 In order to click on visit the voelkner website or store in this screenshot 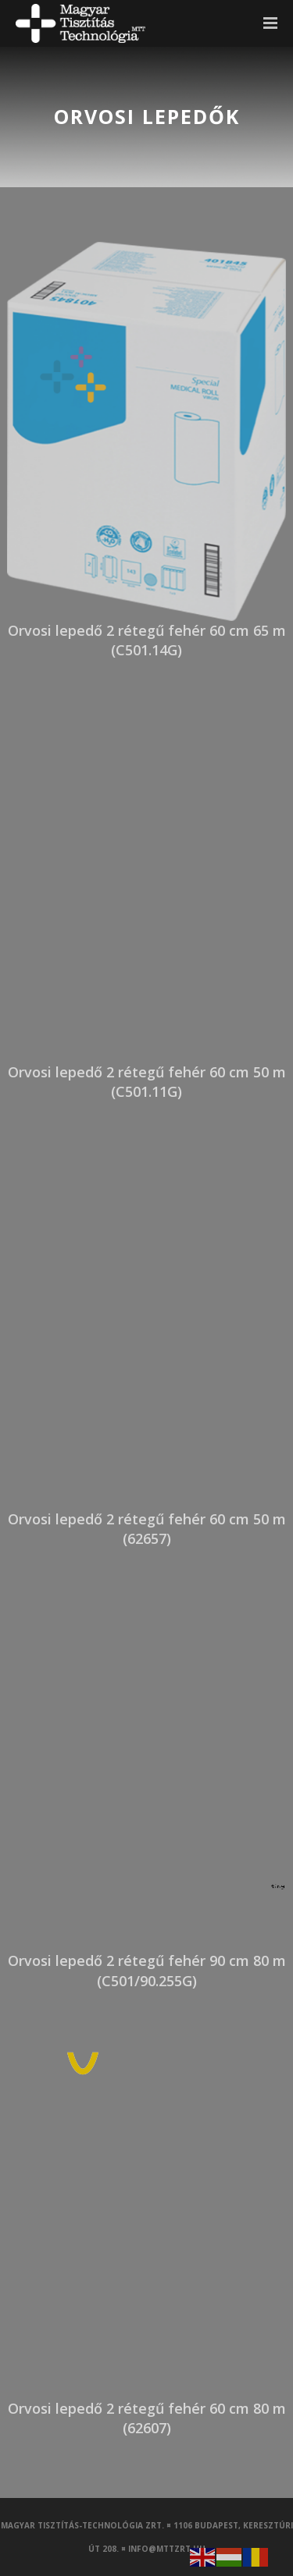, I will do `click(83, 2063)`.